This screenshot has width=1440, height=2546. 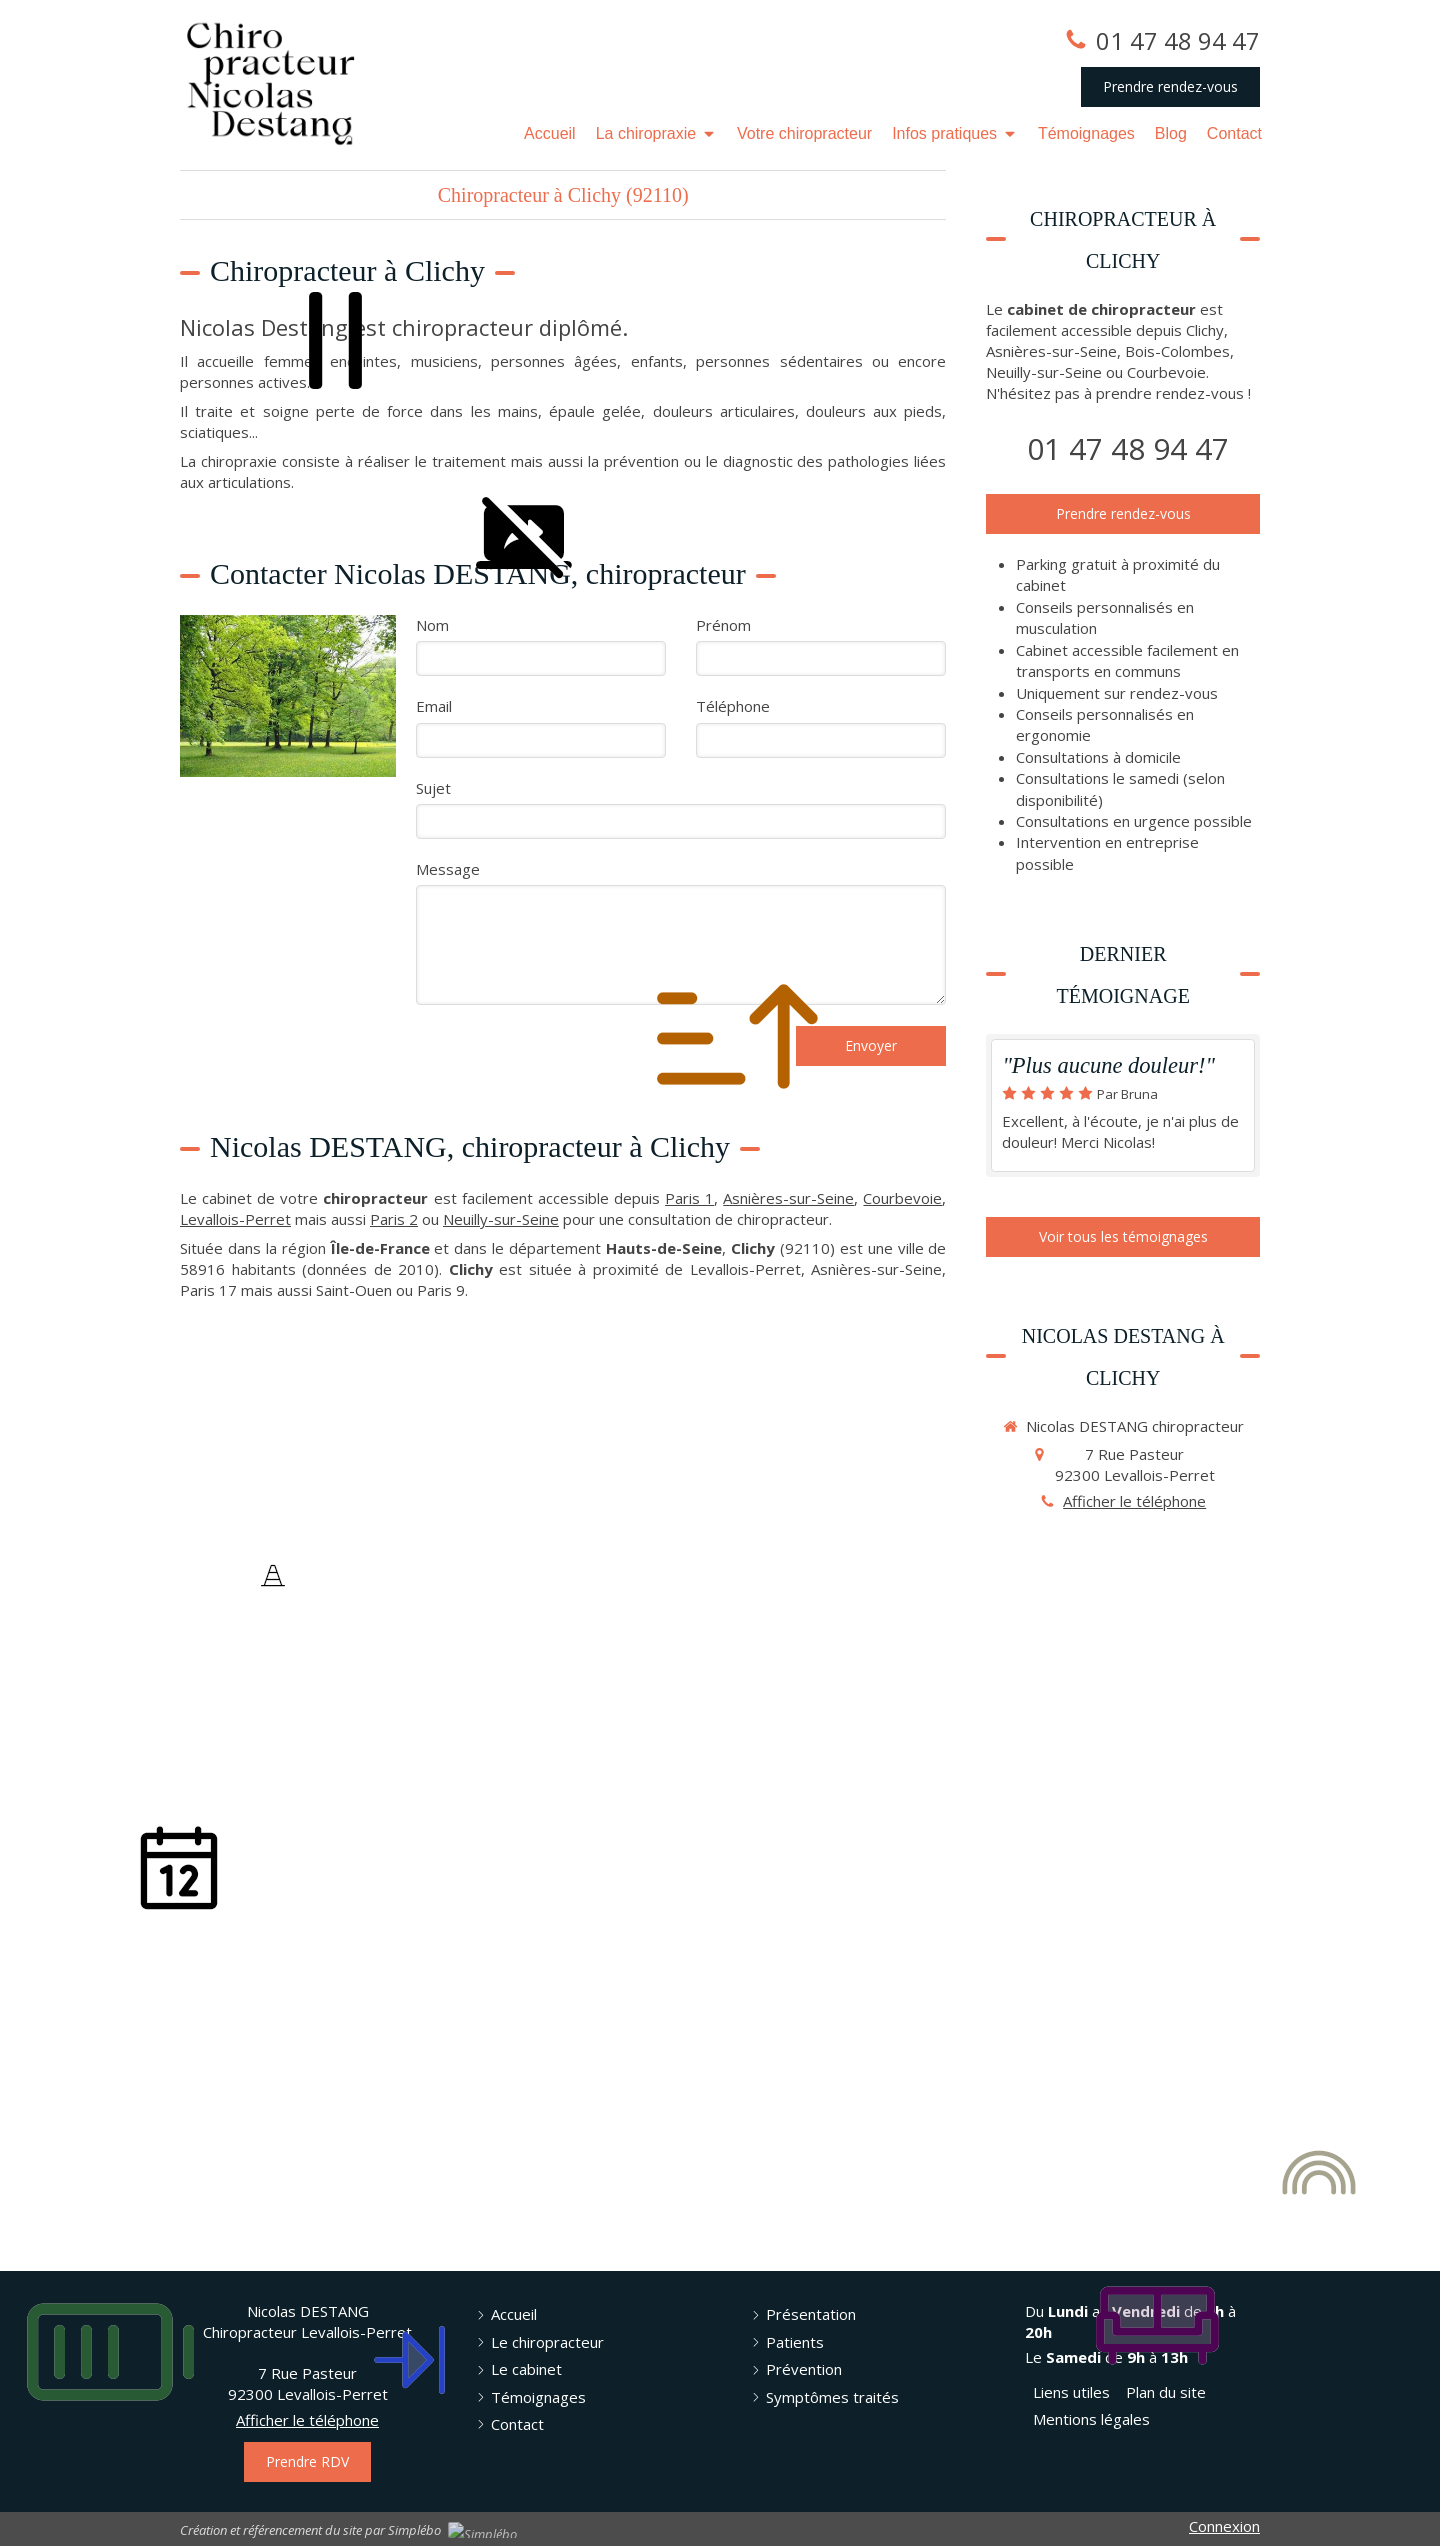 What do you see at coordinates (411, 2360) in the screenshot?
I see `skip to end of content` at bounding box center [411, 2360].